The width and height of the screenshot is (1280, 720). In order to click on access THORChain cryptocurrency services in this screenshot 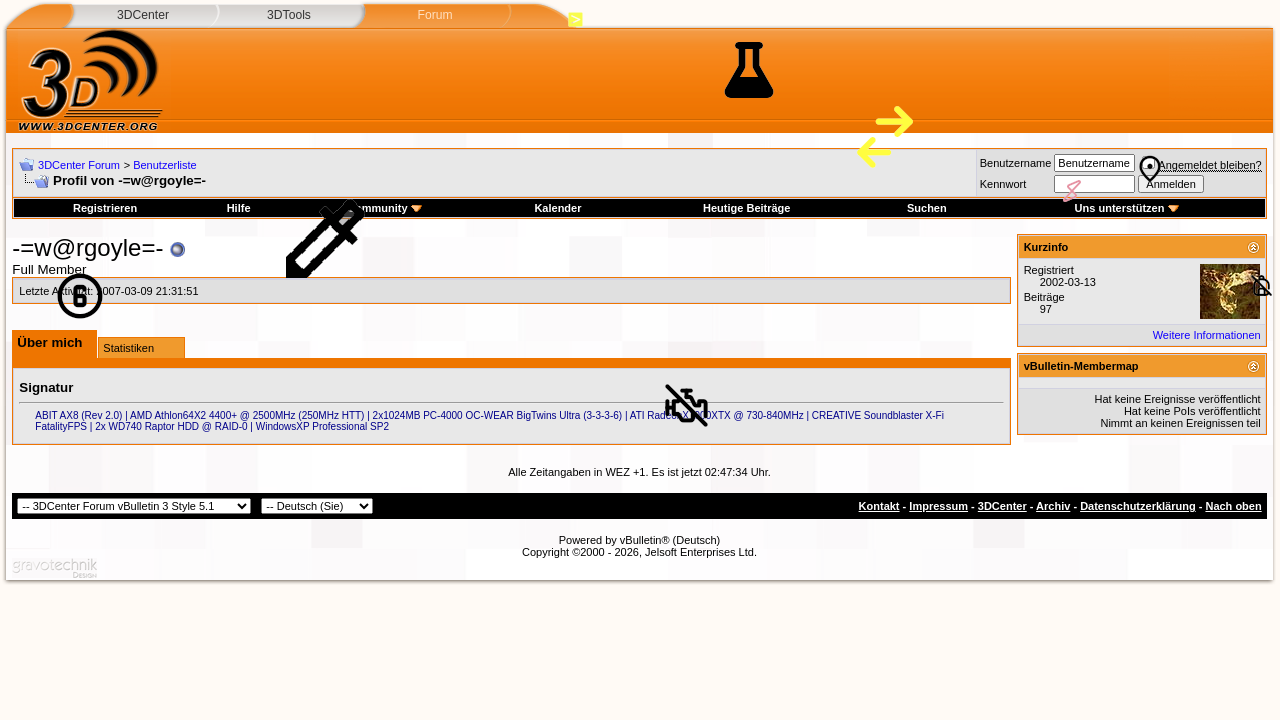, I will do `click(1072, 191)`.